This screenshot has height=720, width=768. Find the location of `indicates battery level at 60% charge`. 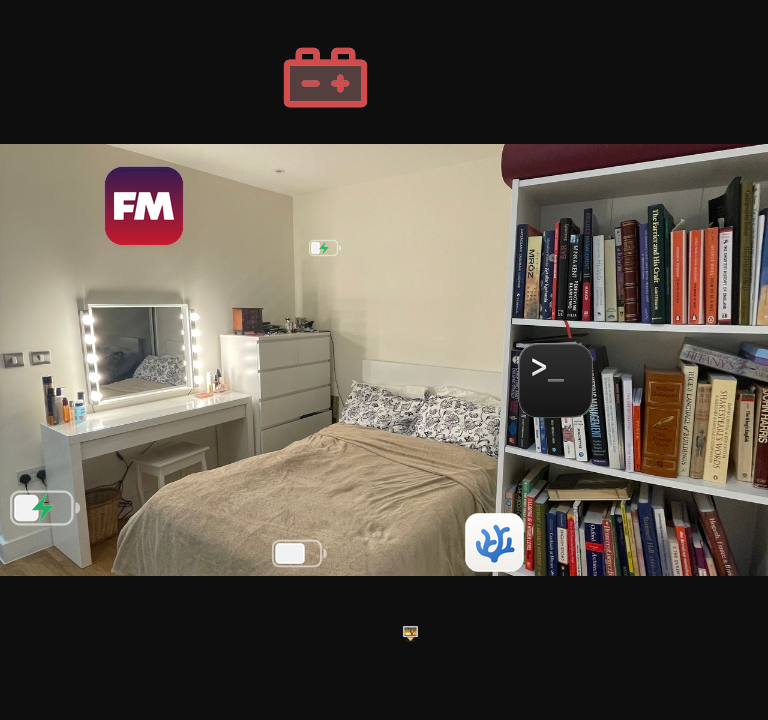

indicates battery level at 60% charge is located at coordinates (299, 553).